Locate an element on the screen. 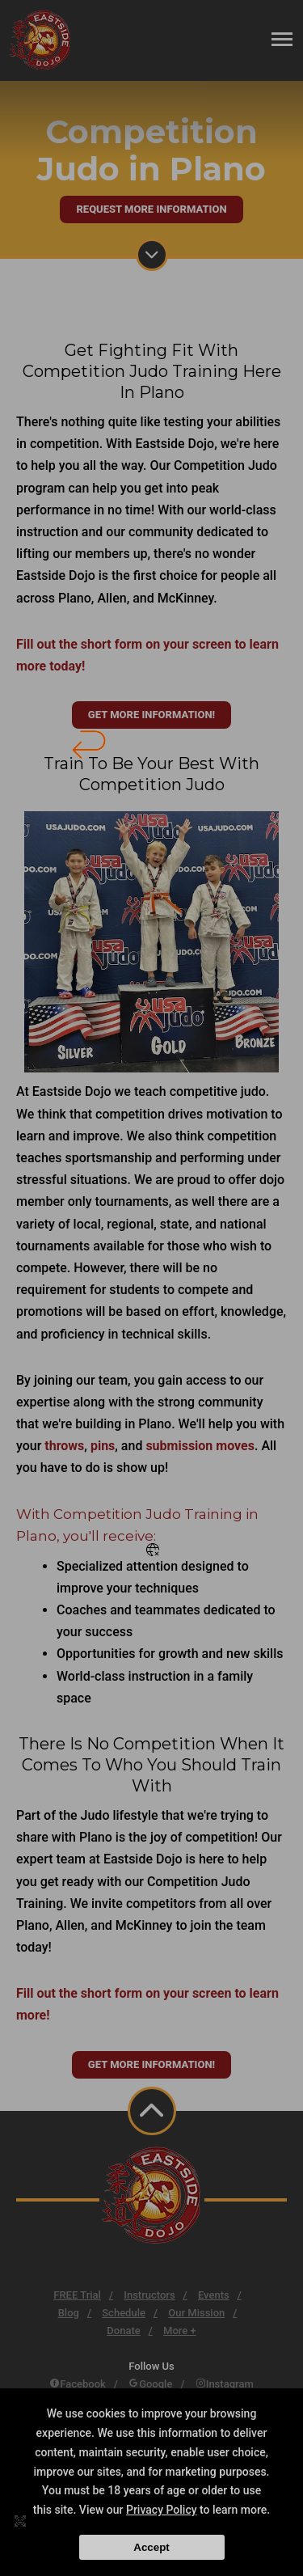  no internet connection is located at coordinates (153, 1550).